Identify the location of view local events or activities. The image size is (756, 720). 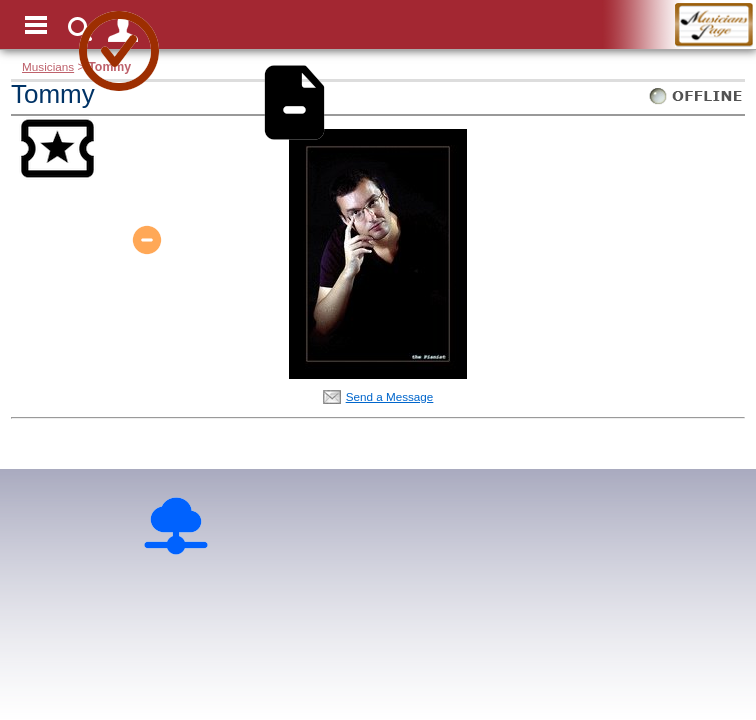
(57, 148).